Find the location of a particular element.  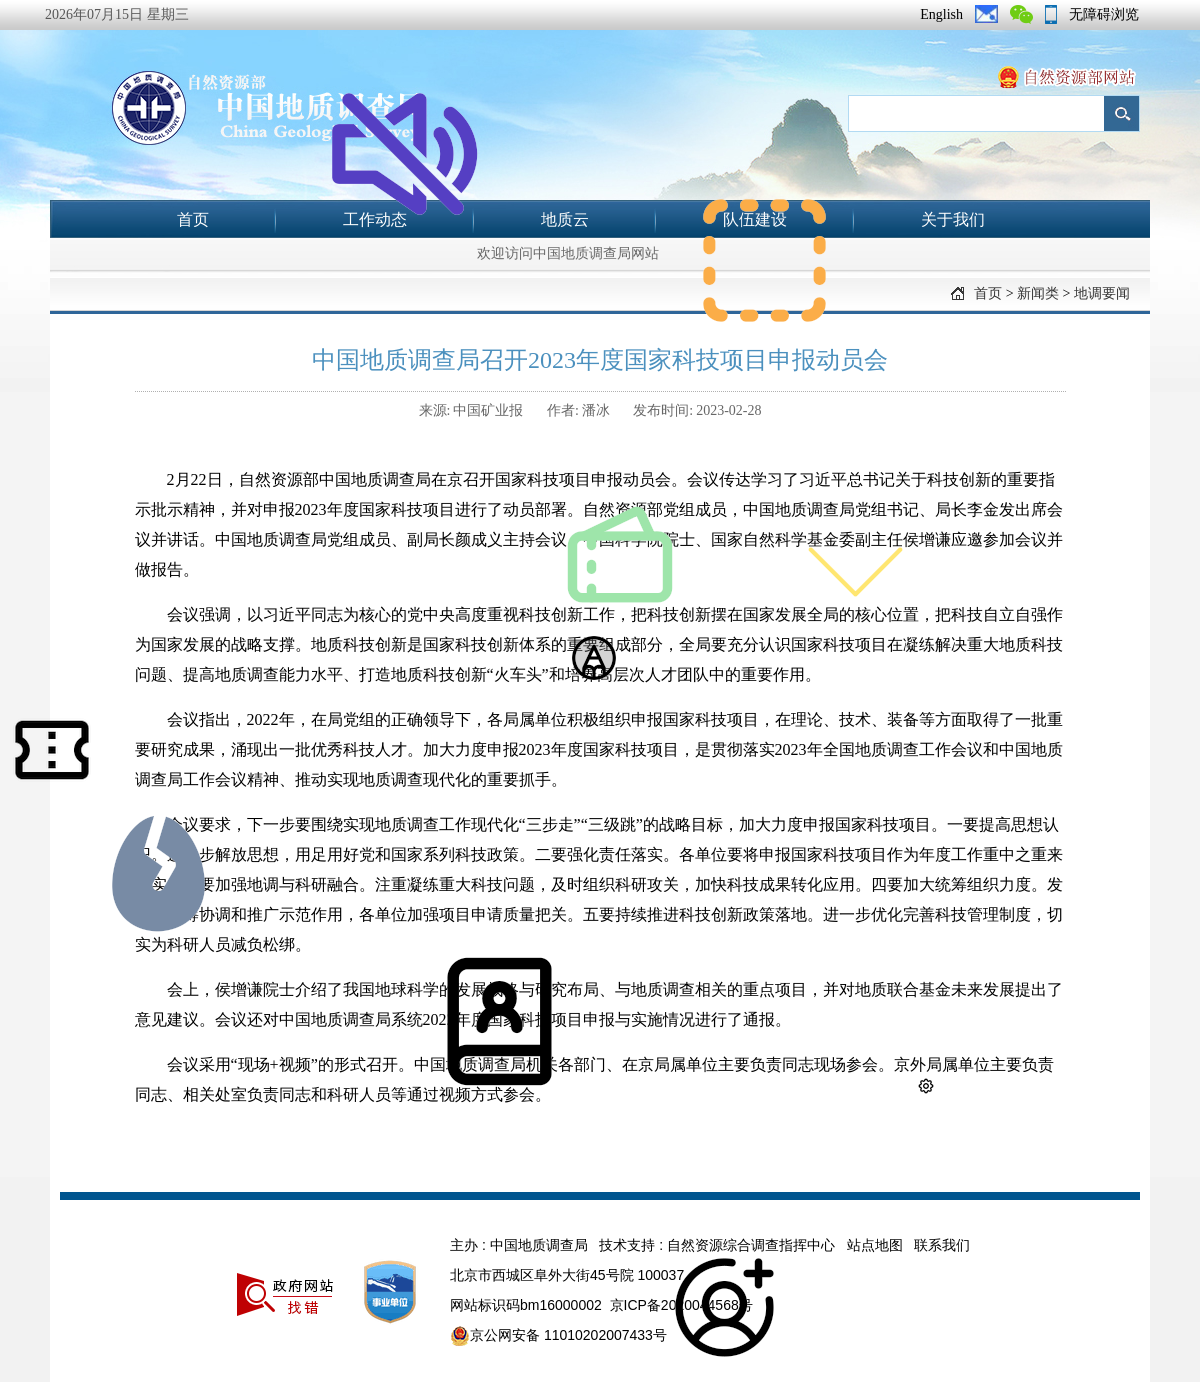

view contact directory is located at coordinates (499, 1021).